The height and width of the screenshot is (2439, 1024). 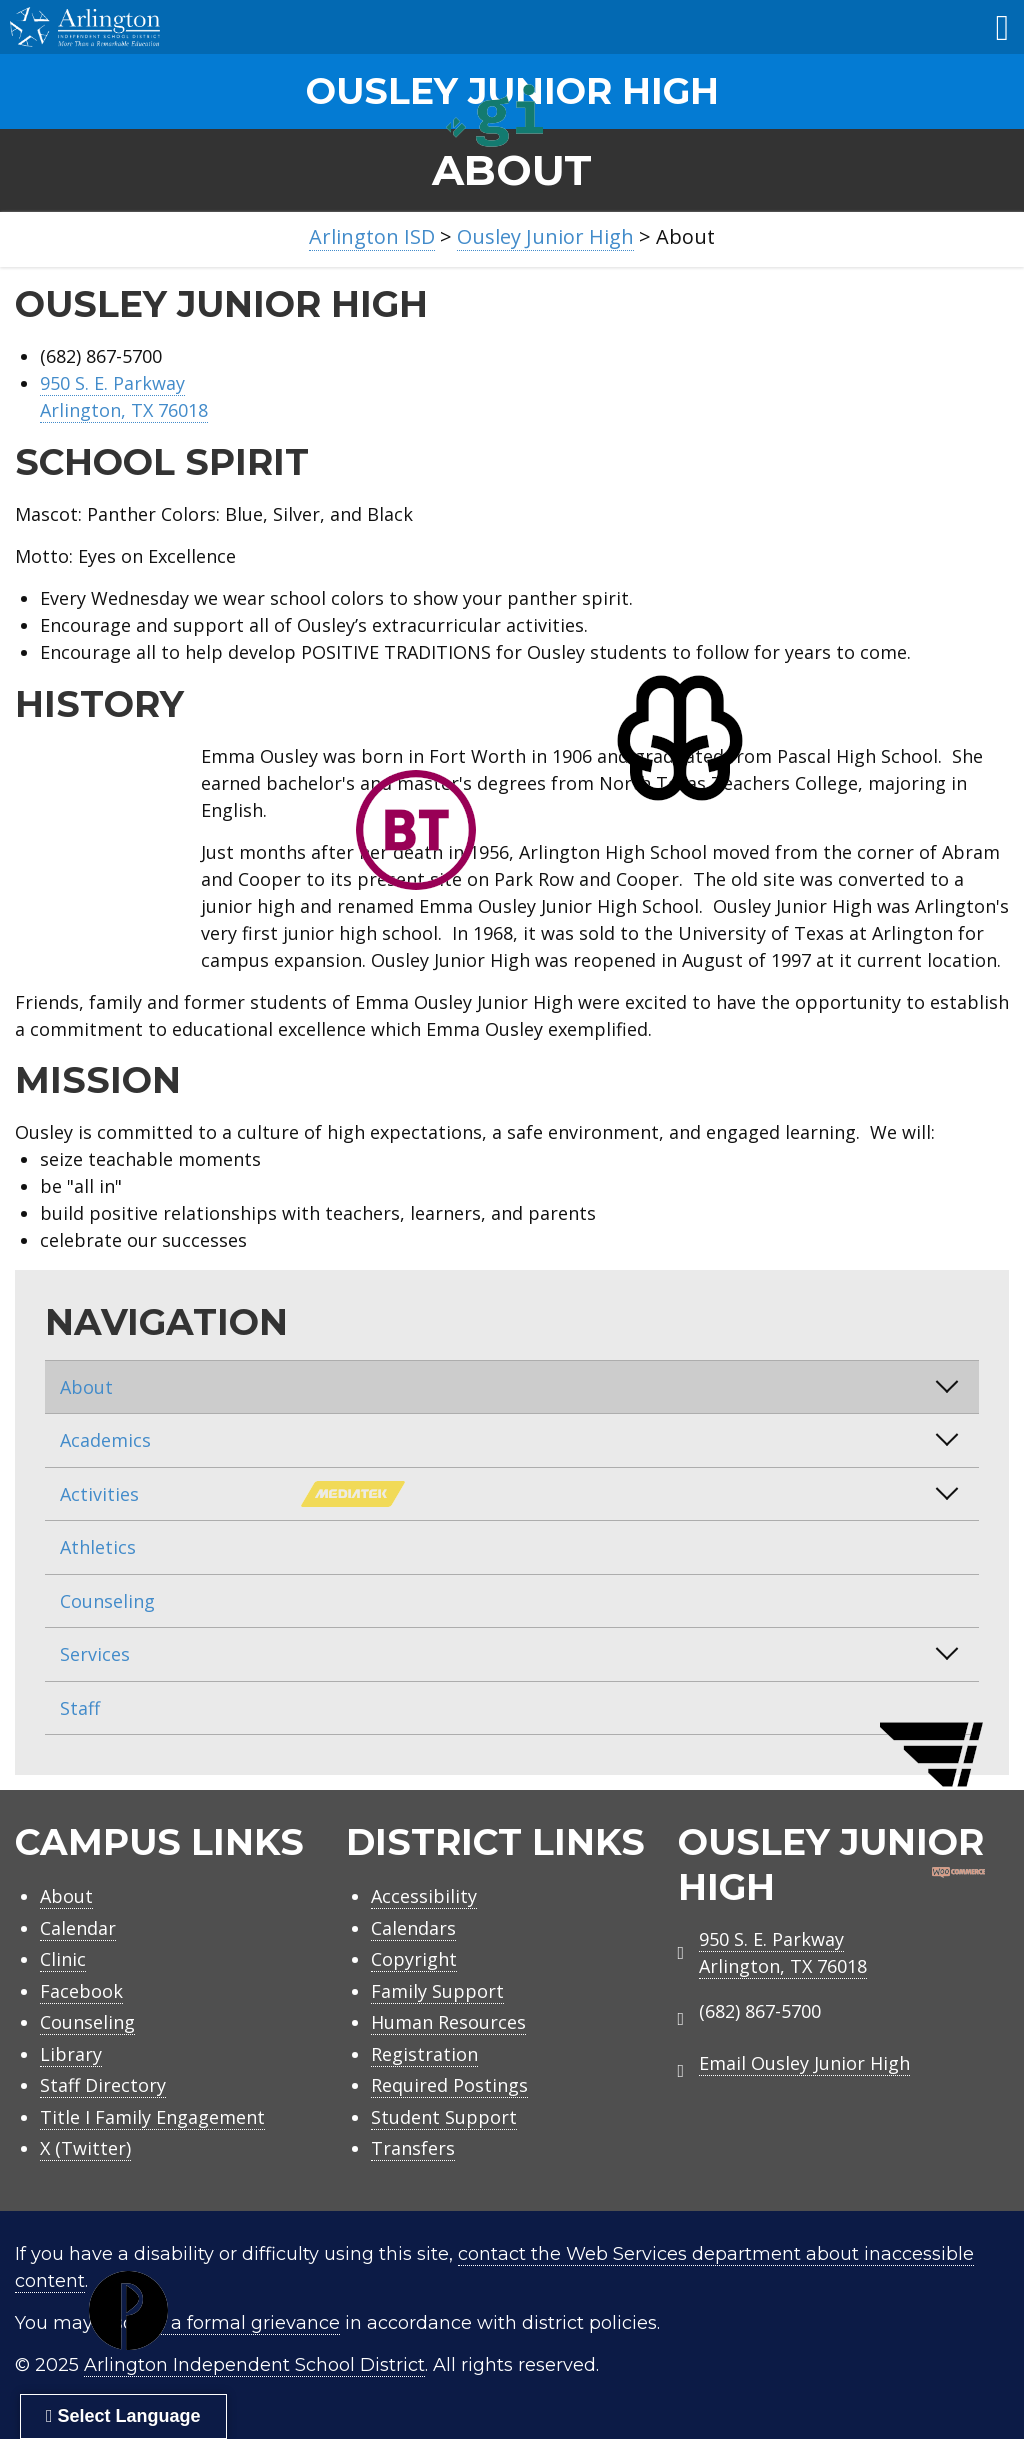 What do you see at coordinates (931, 1754) in the screenshot?
I see `hermes brand logo` at bounding box center [931, 1754].